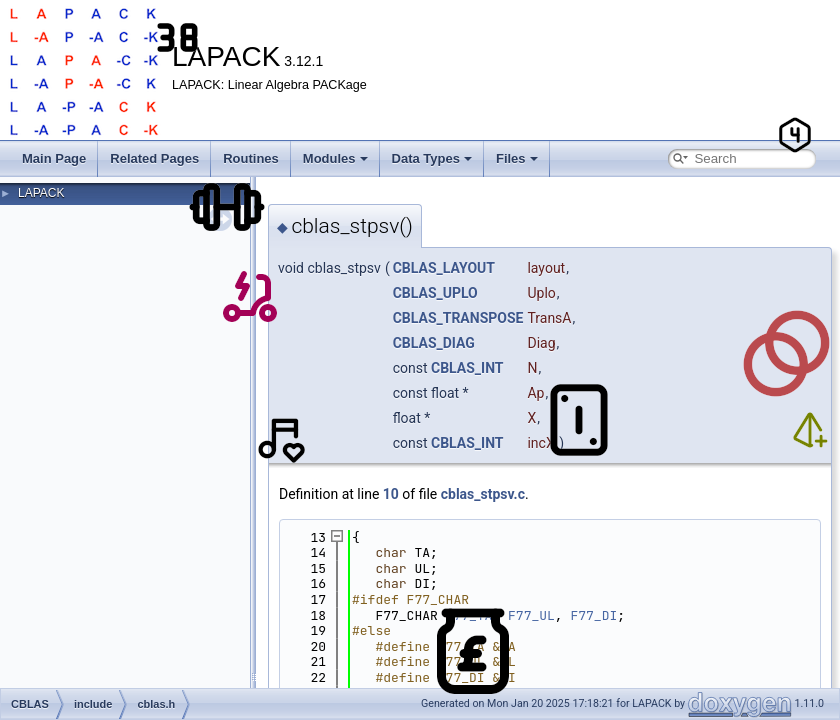 This screenshot has height=720, width=840. I want to click on donate or tip in pounds, so click(473, 649).